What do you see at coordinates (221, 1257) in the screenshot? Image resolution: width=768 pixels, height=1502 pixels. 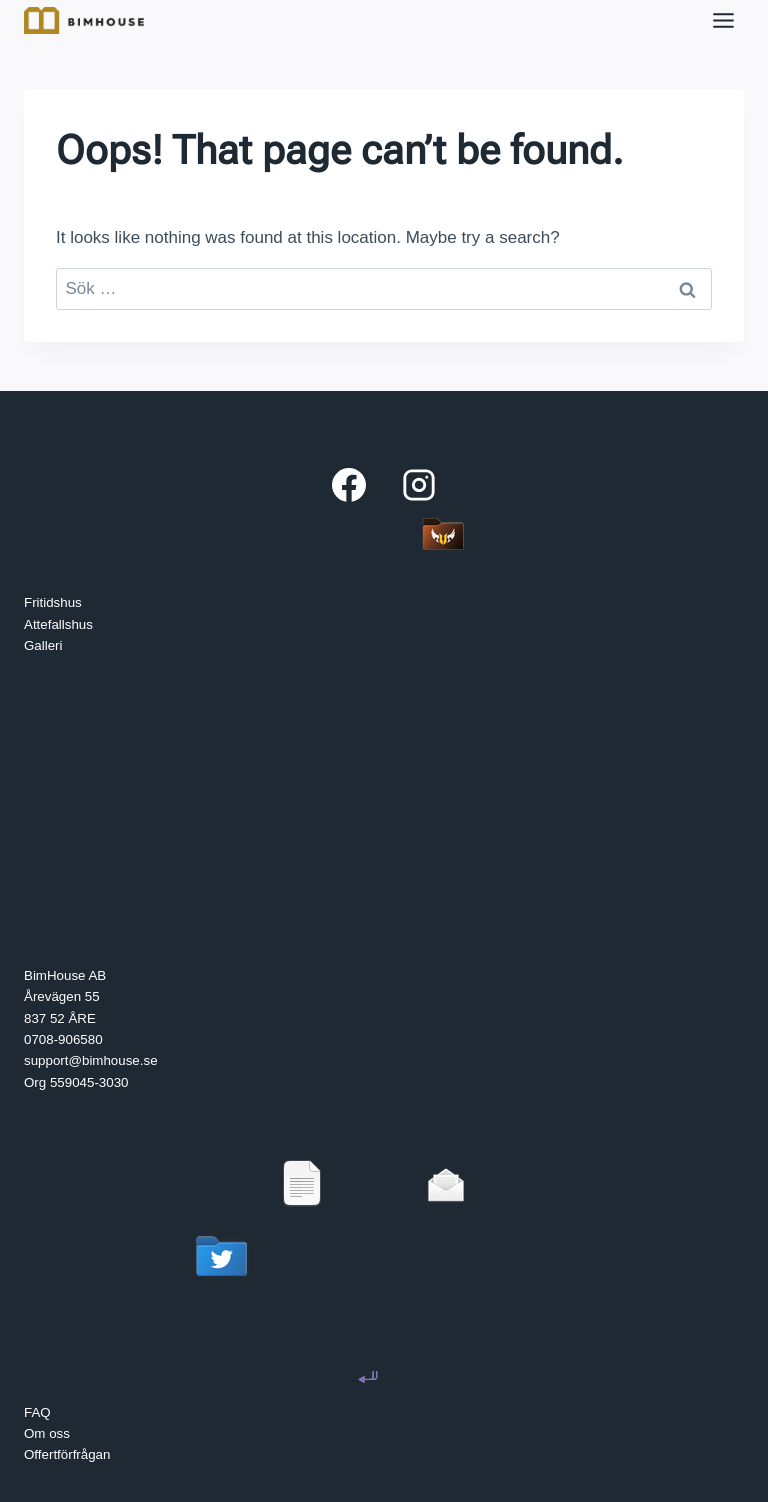 I see `open folder containing Twitter-related files` at bounding box center [221, 1257].